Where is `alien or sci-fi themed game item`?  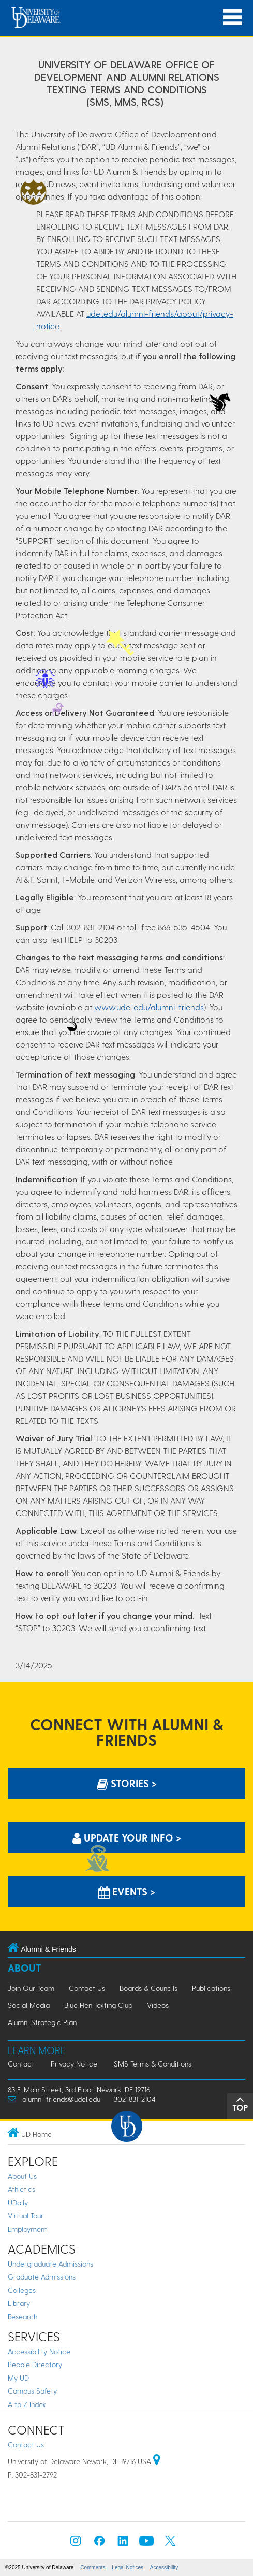
alien or sci-fi themed game item is located at coordinates (97, 1858).